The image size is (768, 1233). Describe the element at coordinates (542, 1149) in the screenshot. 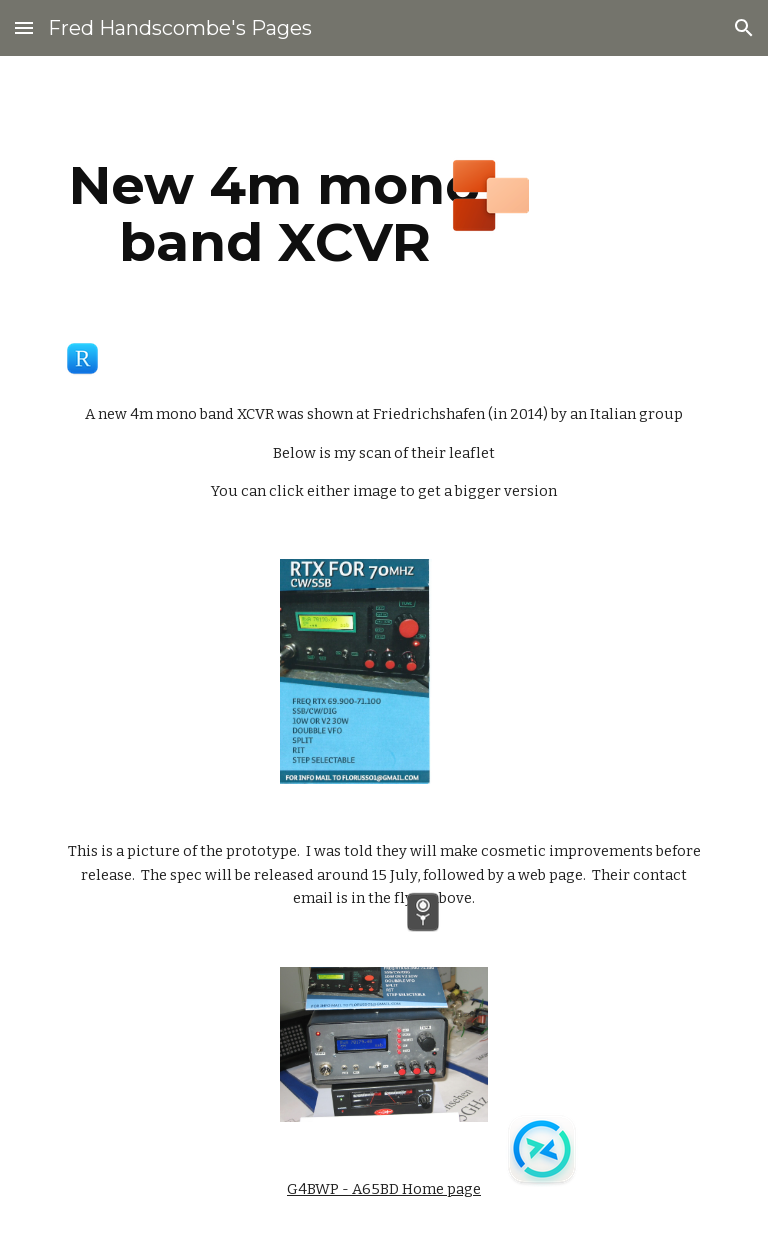

I see `launch remmina remote desktop client` at that location.